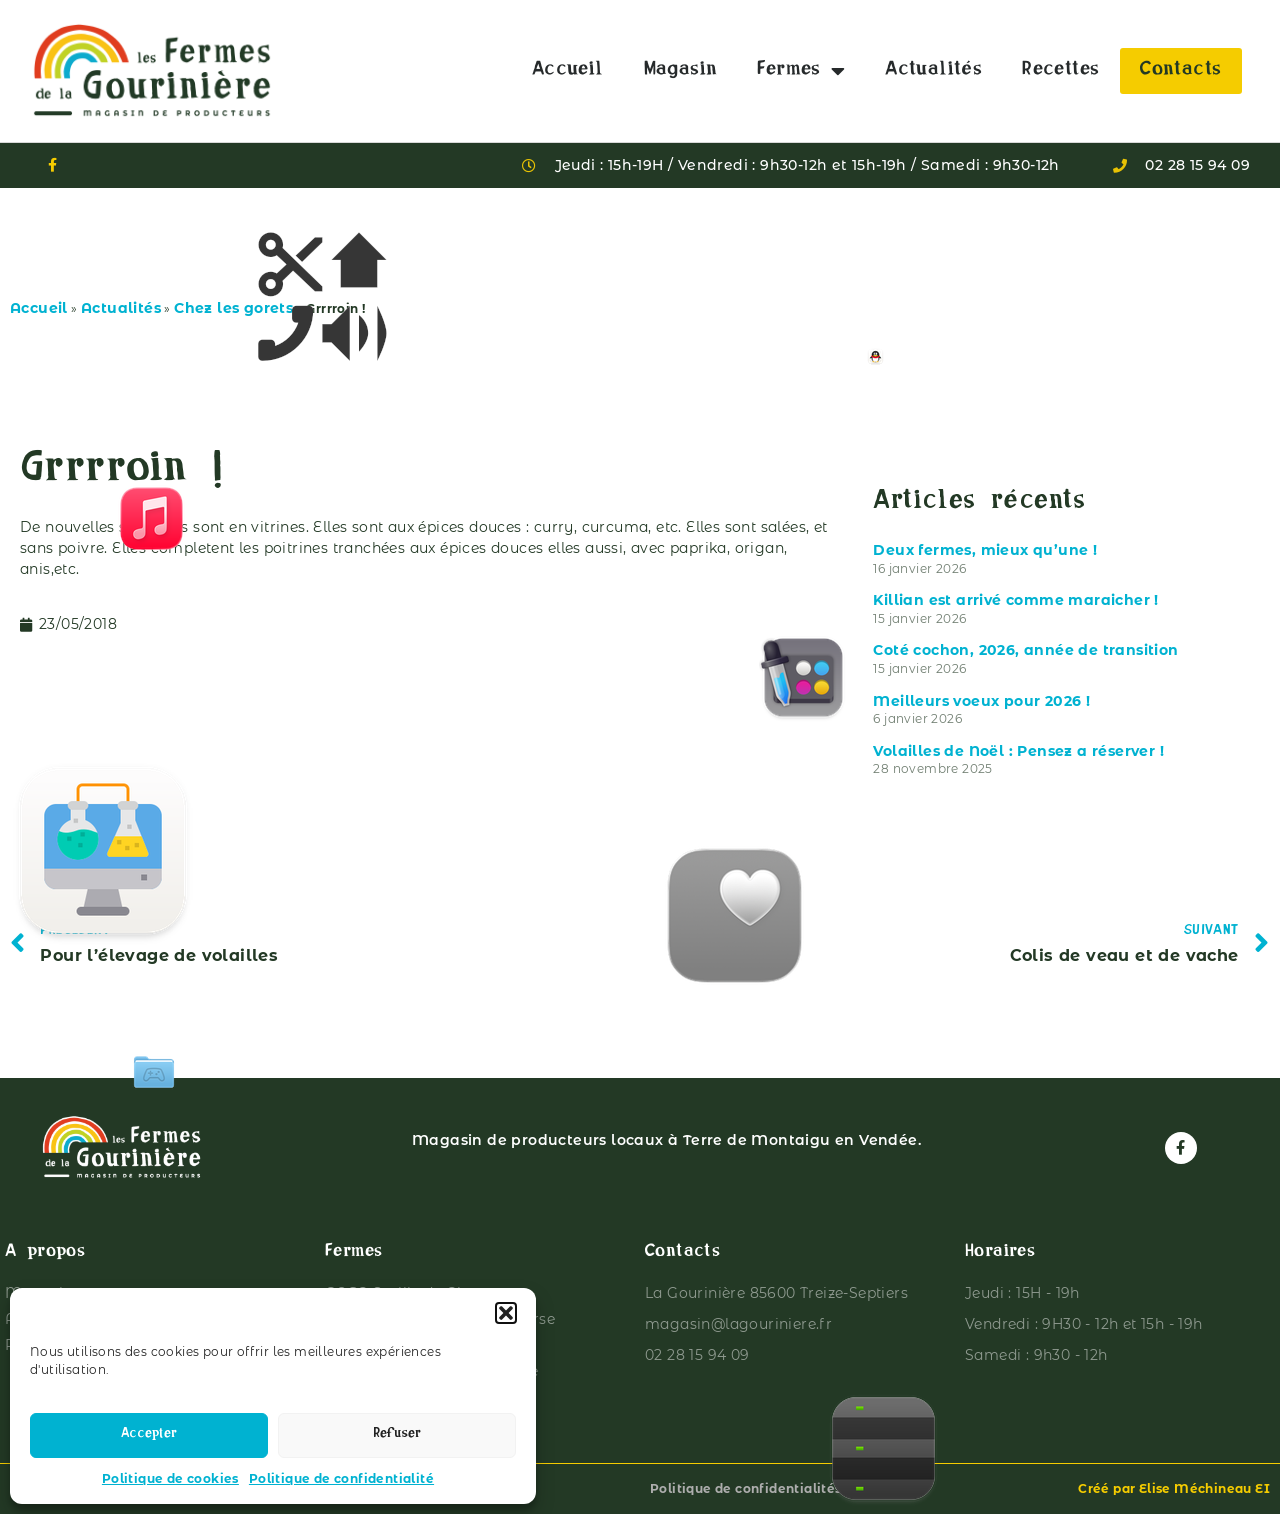  Describe the element at coordinates (883, 1448) in the screenshot. I see `access network server settings` at that location.